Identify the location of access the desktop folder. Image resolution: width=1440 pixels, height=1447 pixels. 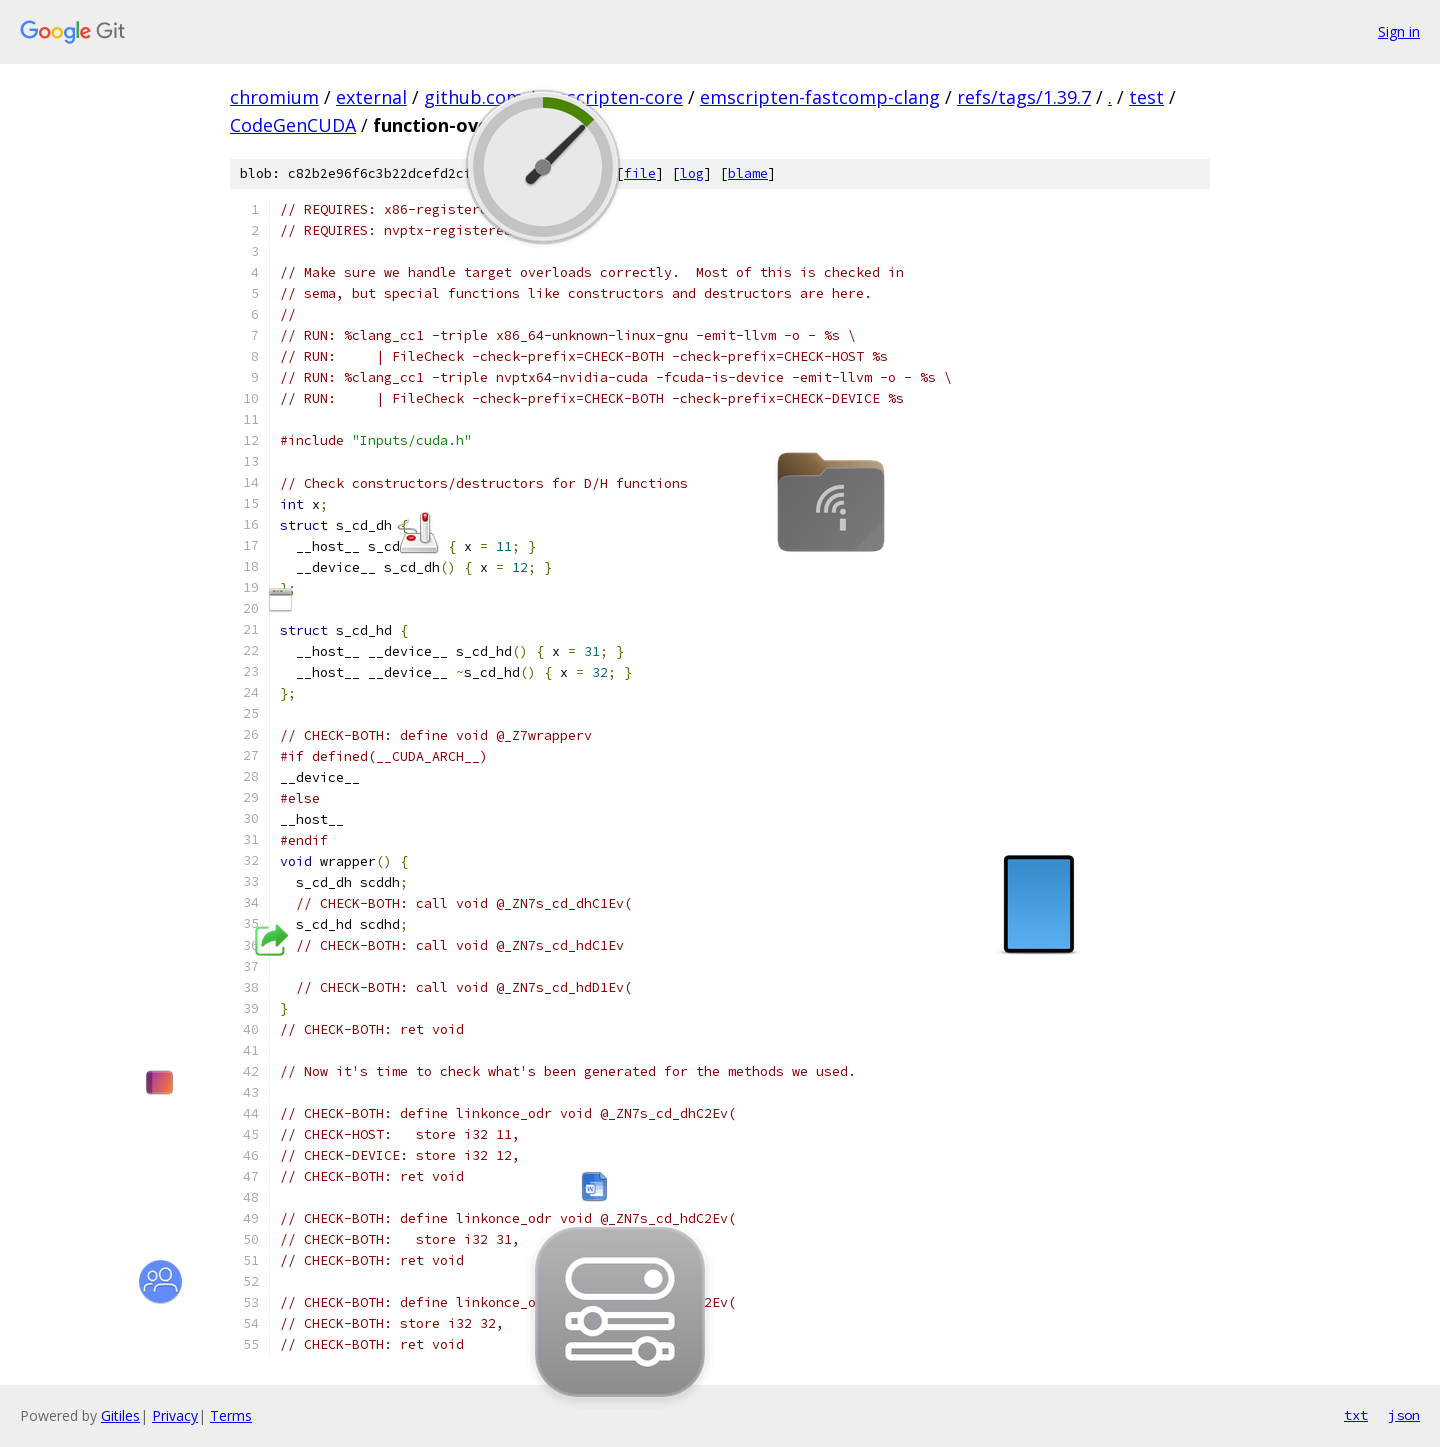
(159, 1081).